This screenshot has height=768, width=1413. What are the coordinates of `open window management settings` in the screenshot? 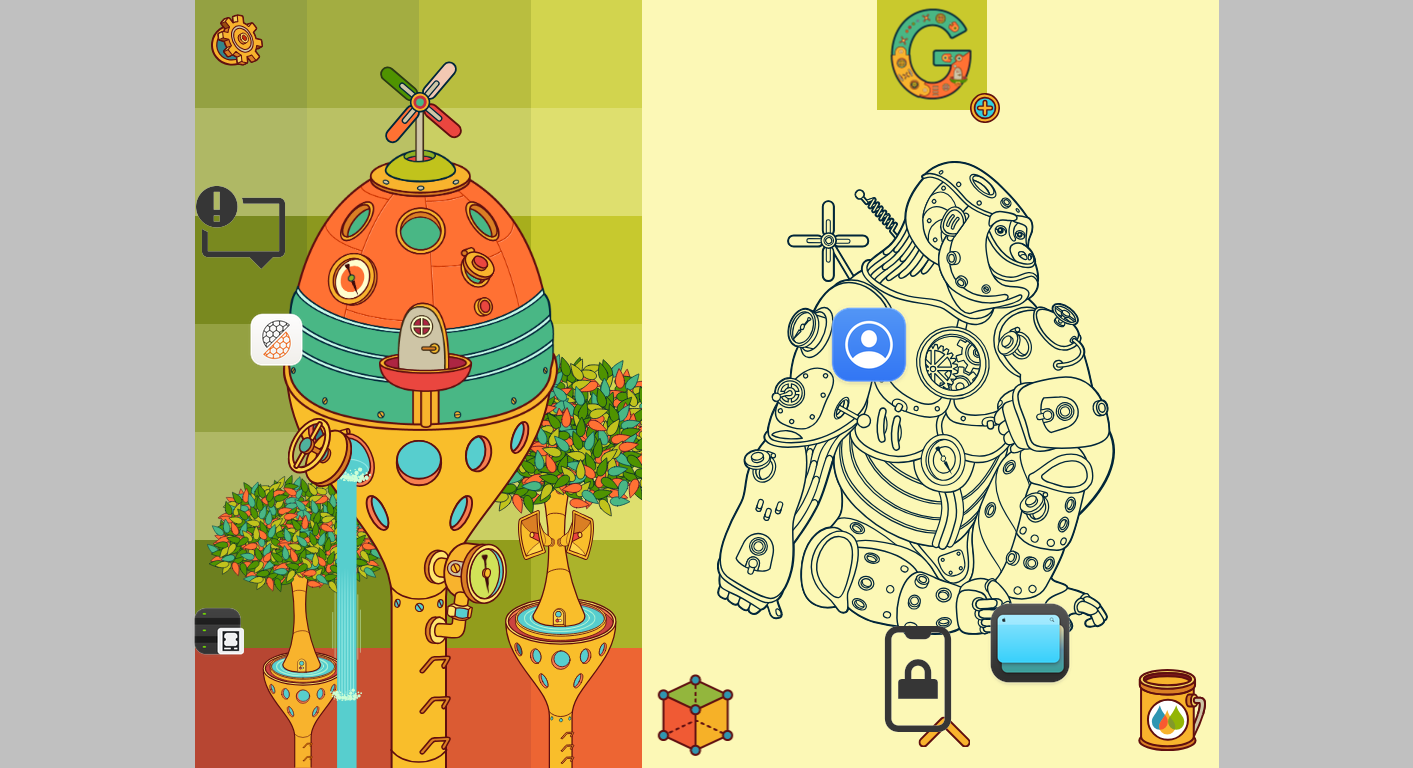 It's located at (1030, 643).